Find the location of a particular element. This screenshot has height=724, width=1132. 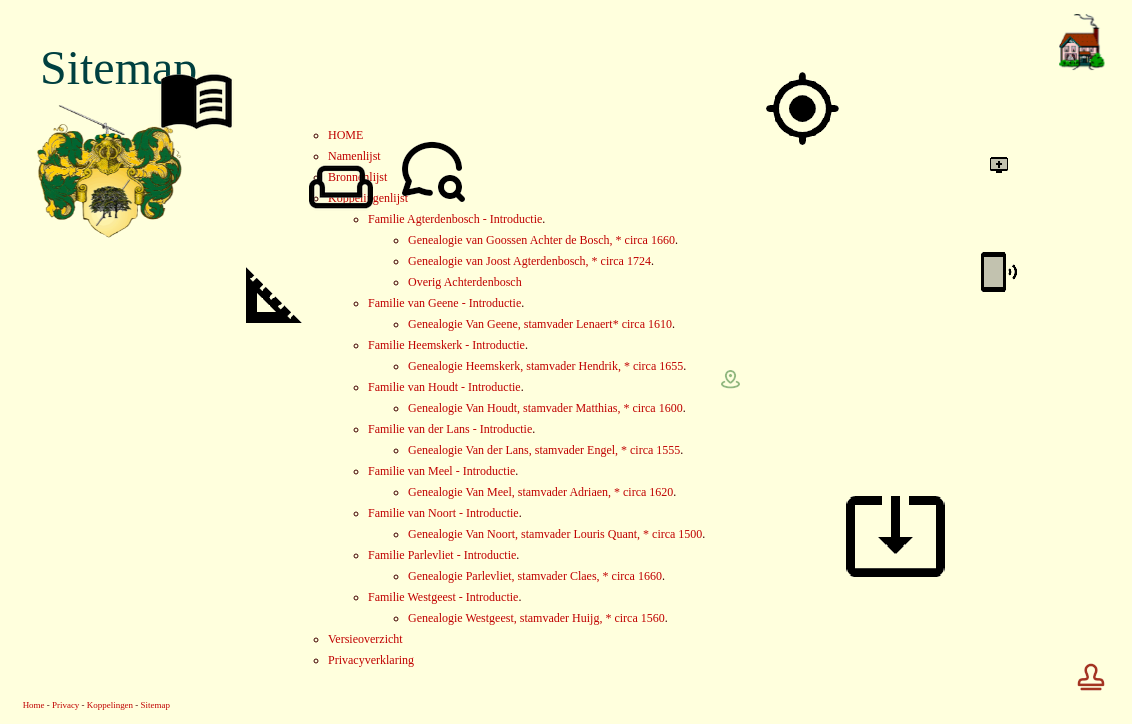

view location area or zone on map is located at coordinates (730, 379).